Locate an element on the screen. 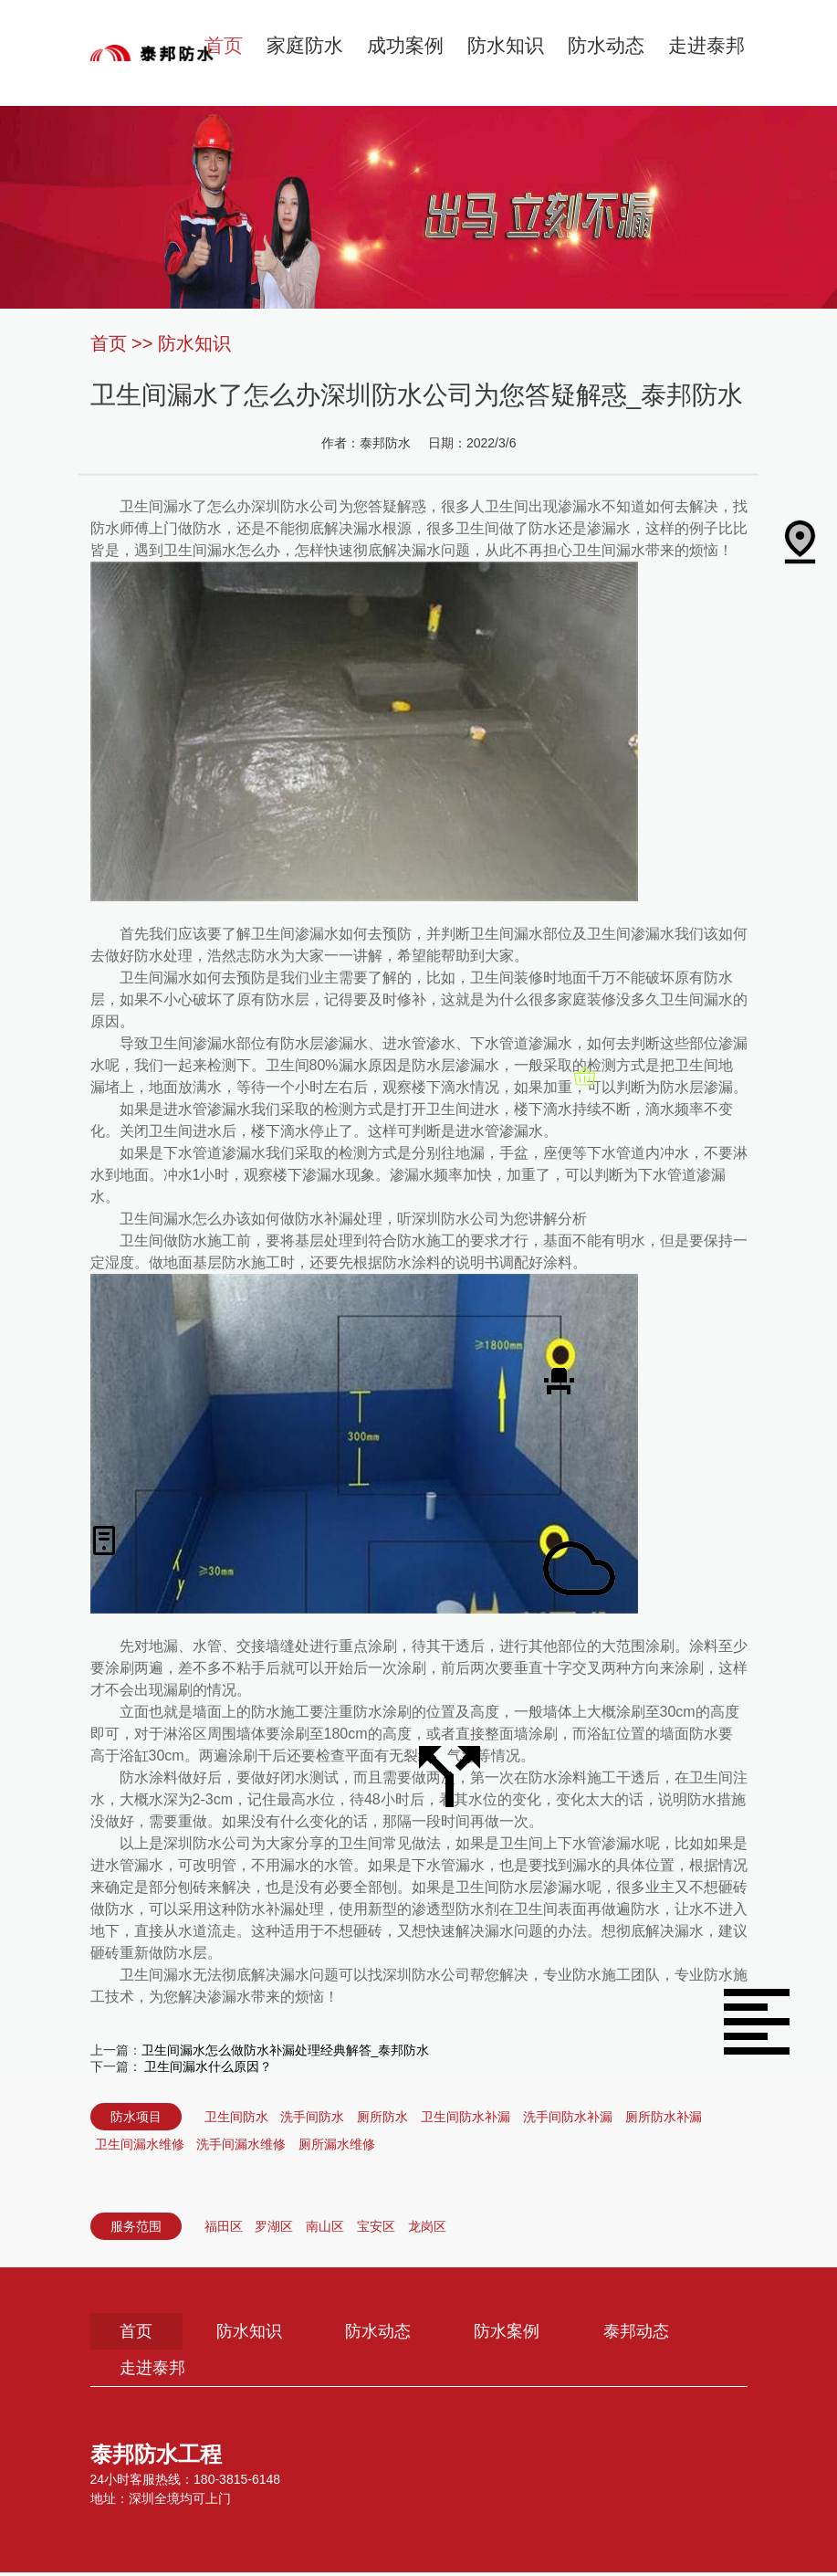 This screenshot has height=2576, width=837. view or select your seat assignment is located at coordinates (559, 1381).